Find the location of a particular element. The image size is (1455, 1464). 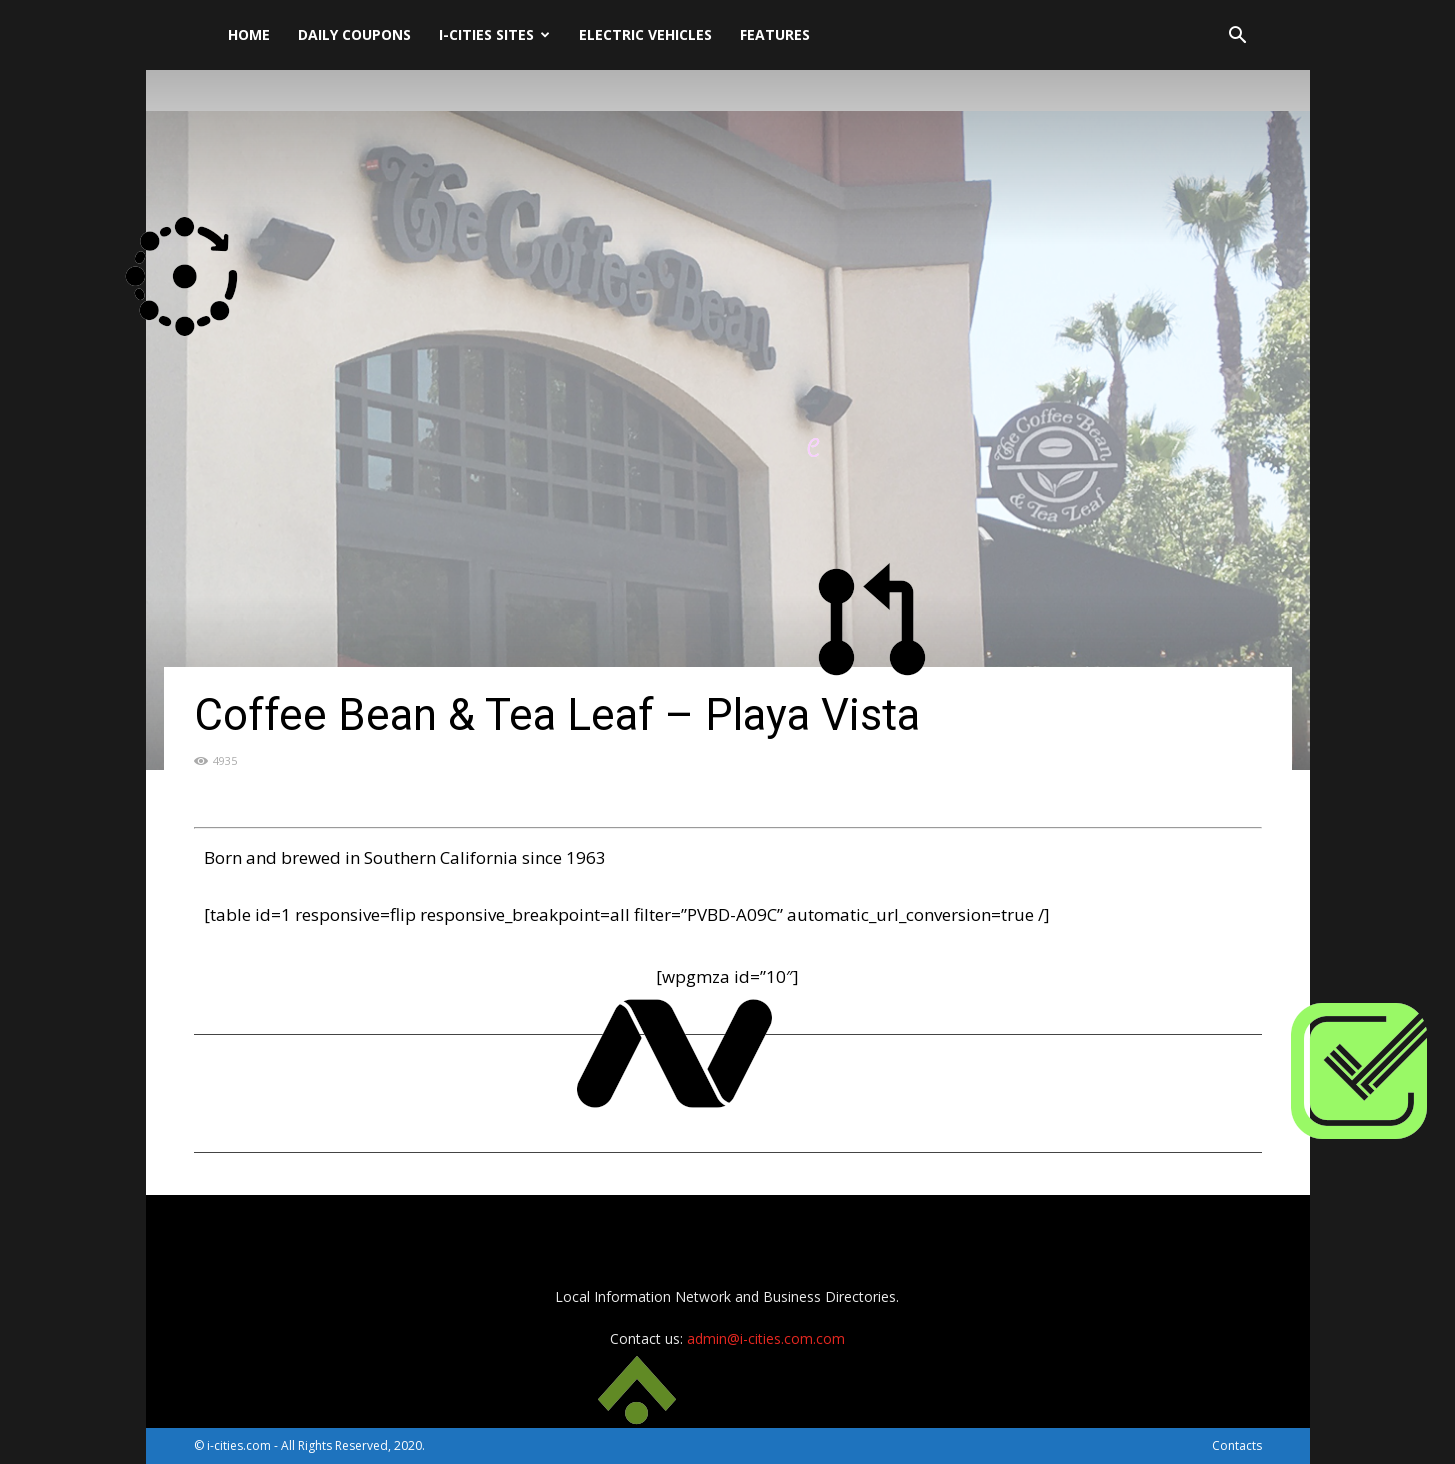

open the fing network scanner app is located at coordinates (181, 276).